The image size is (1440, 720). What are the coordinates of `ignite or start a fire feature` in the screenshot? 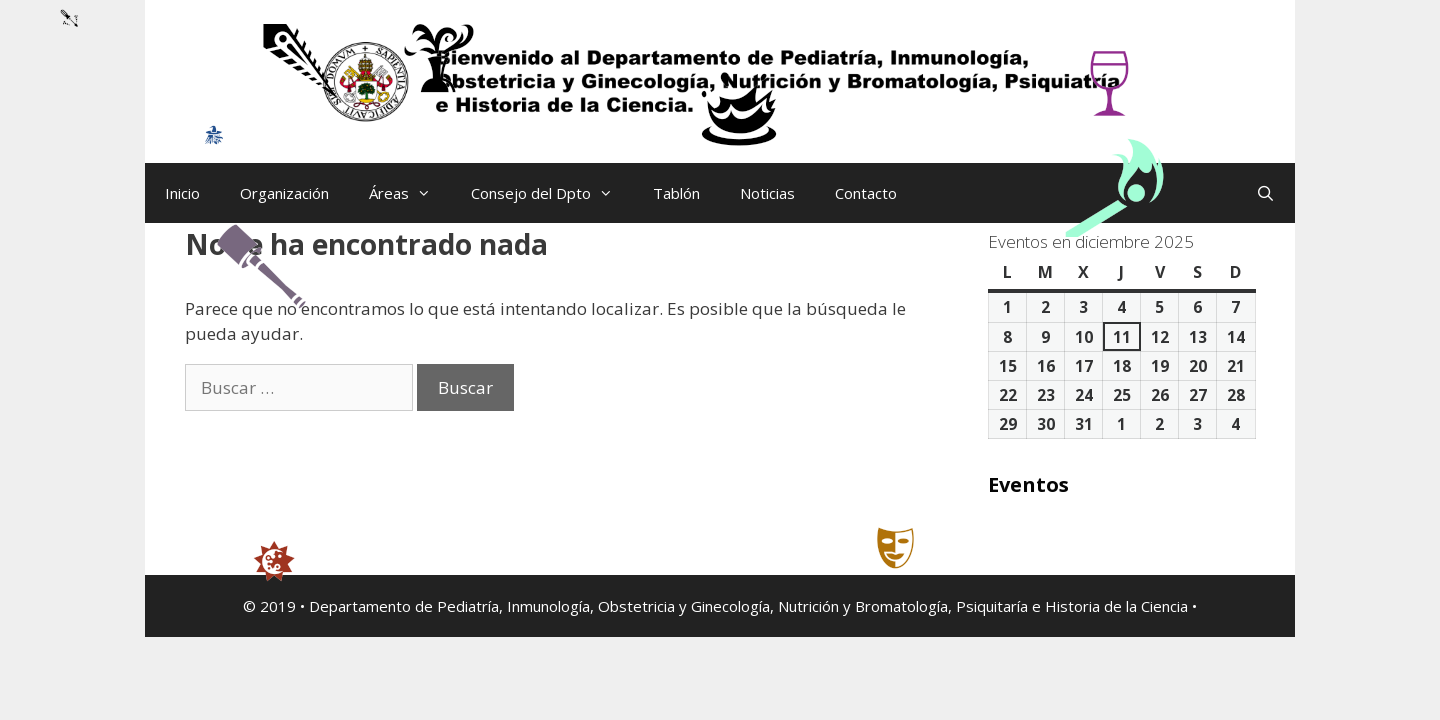 It's located at (1115, 188).